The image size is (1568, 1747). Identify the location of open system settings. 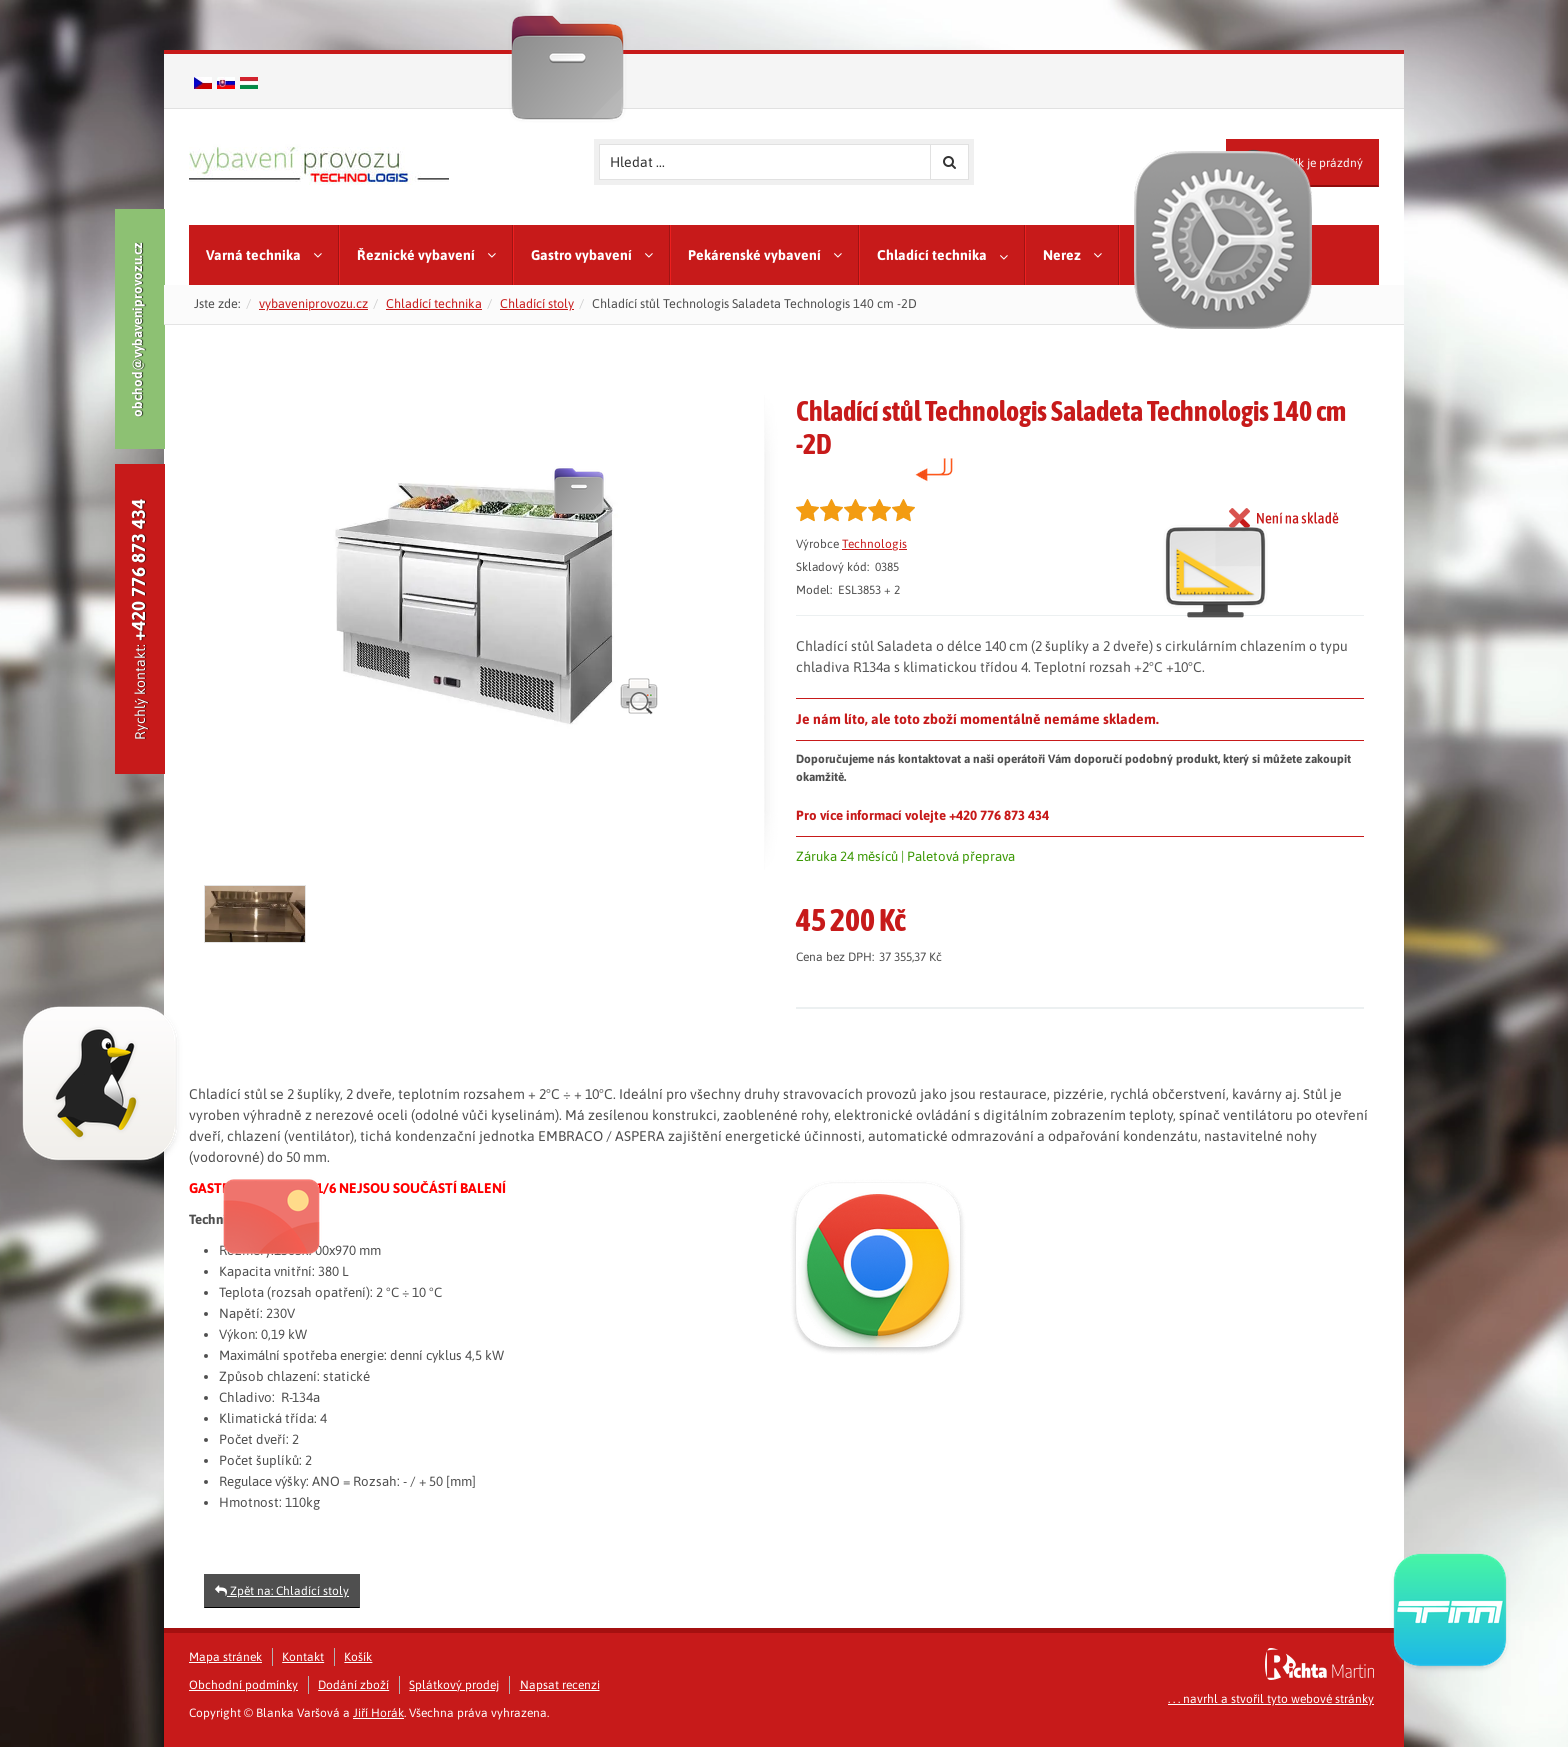
(1223, 240).